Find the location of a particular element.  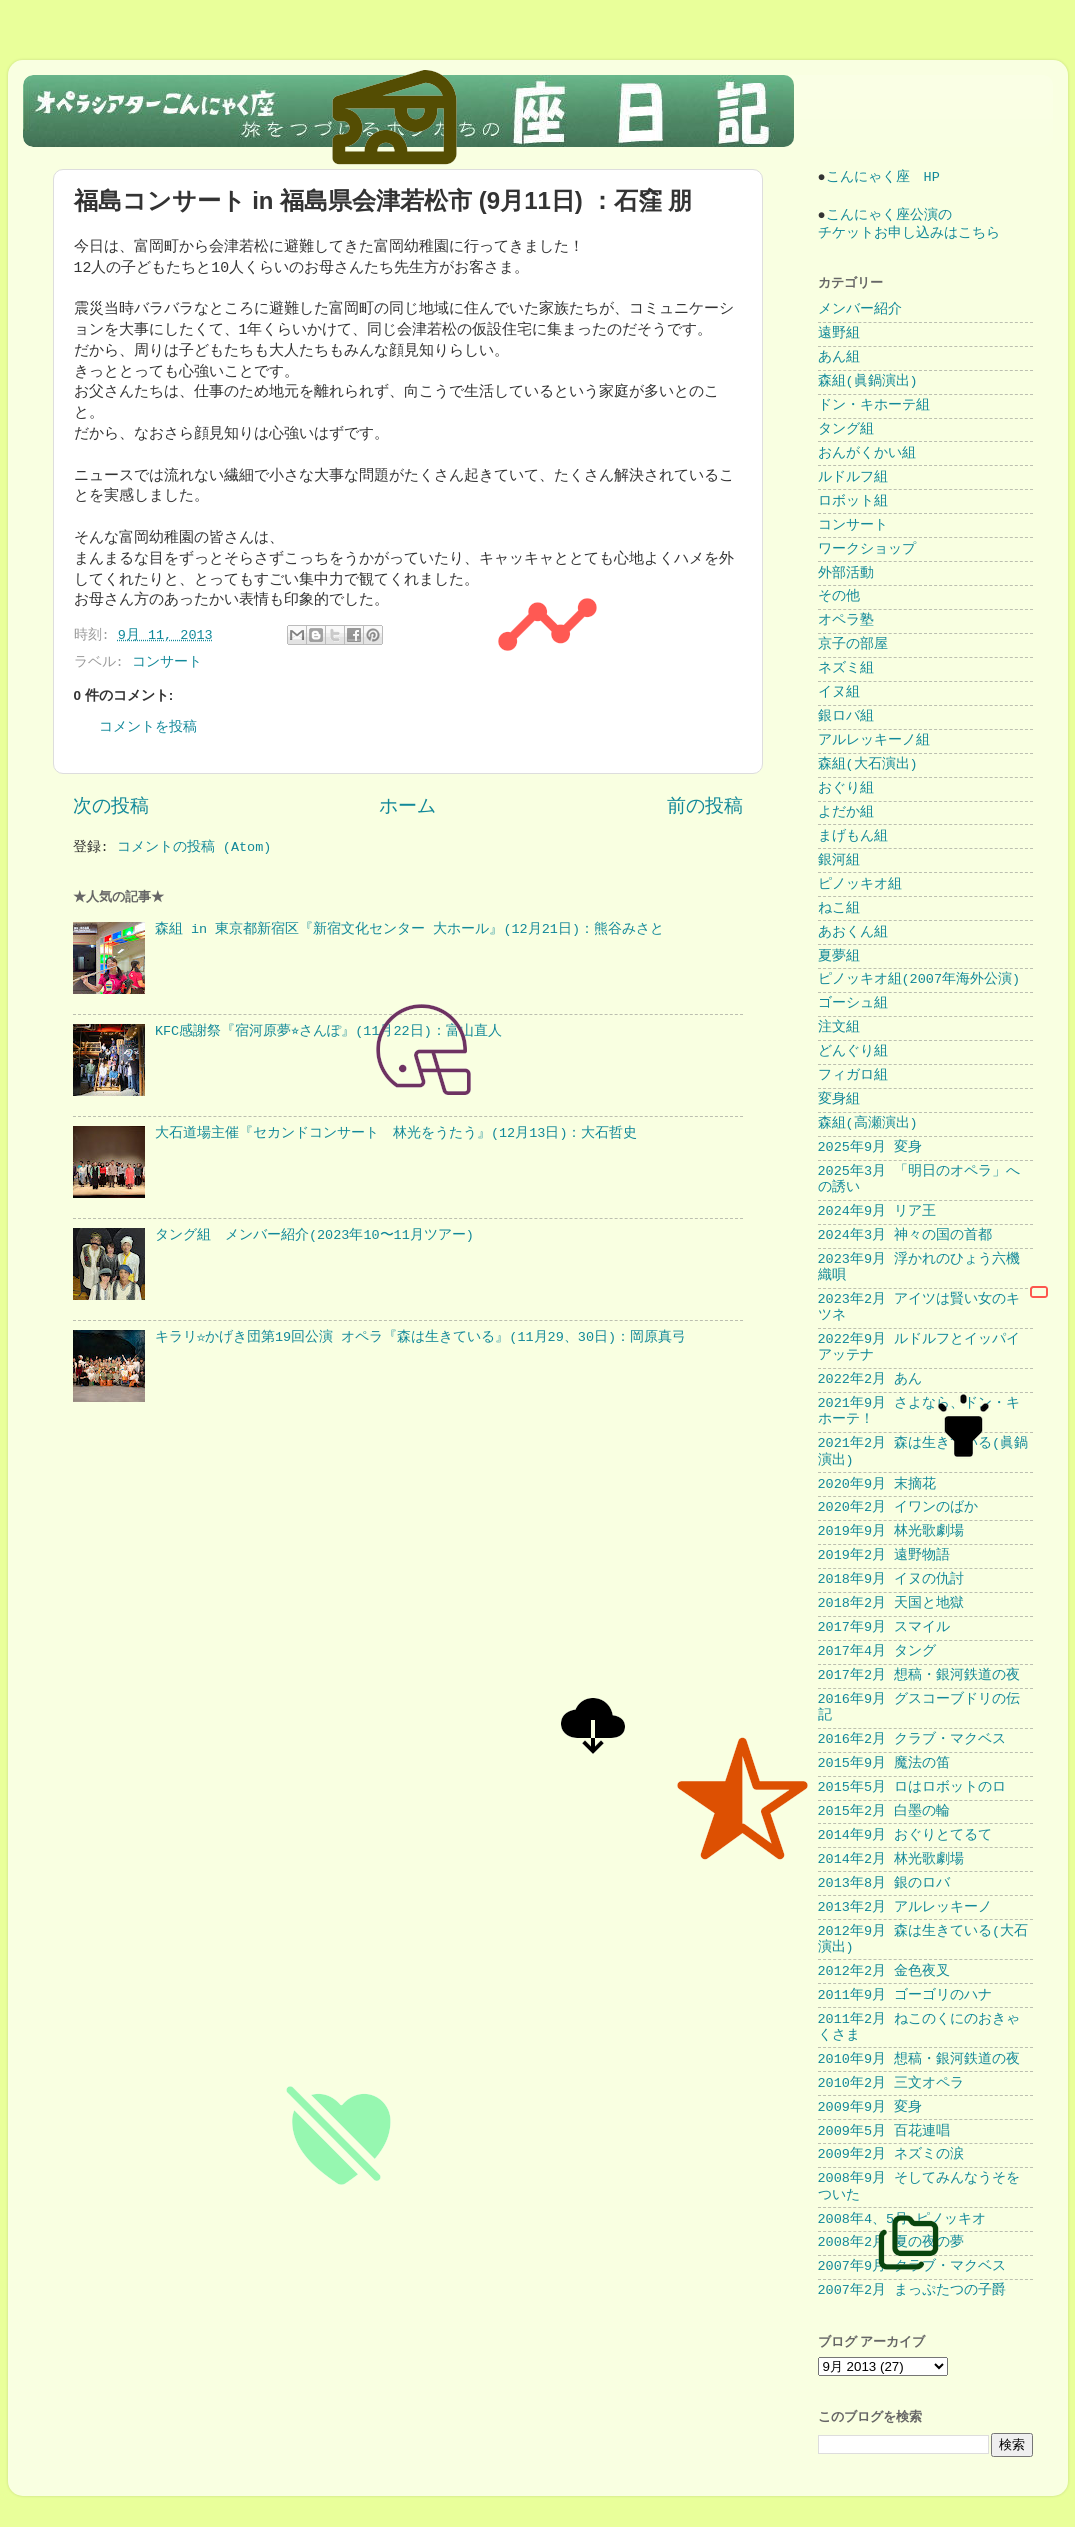

indicates a partial or half-star rating is located at coordinates (742, 1798).